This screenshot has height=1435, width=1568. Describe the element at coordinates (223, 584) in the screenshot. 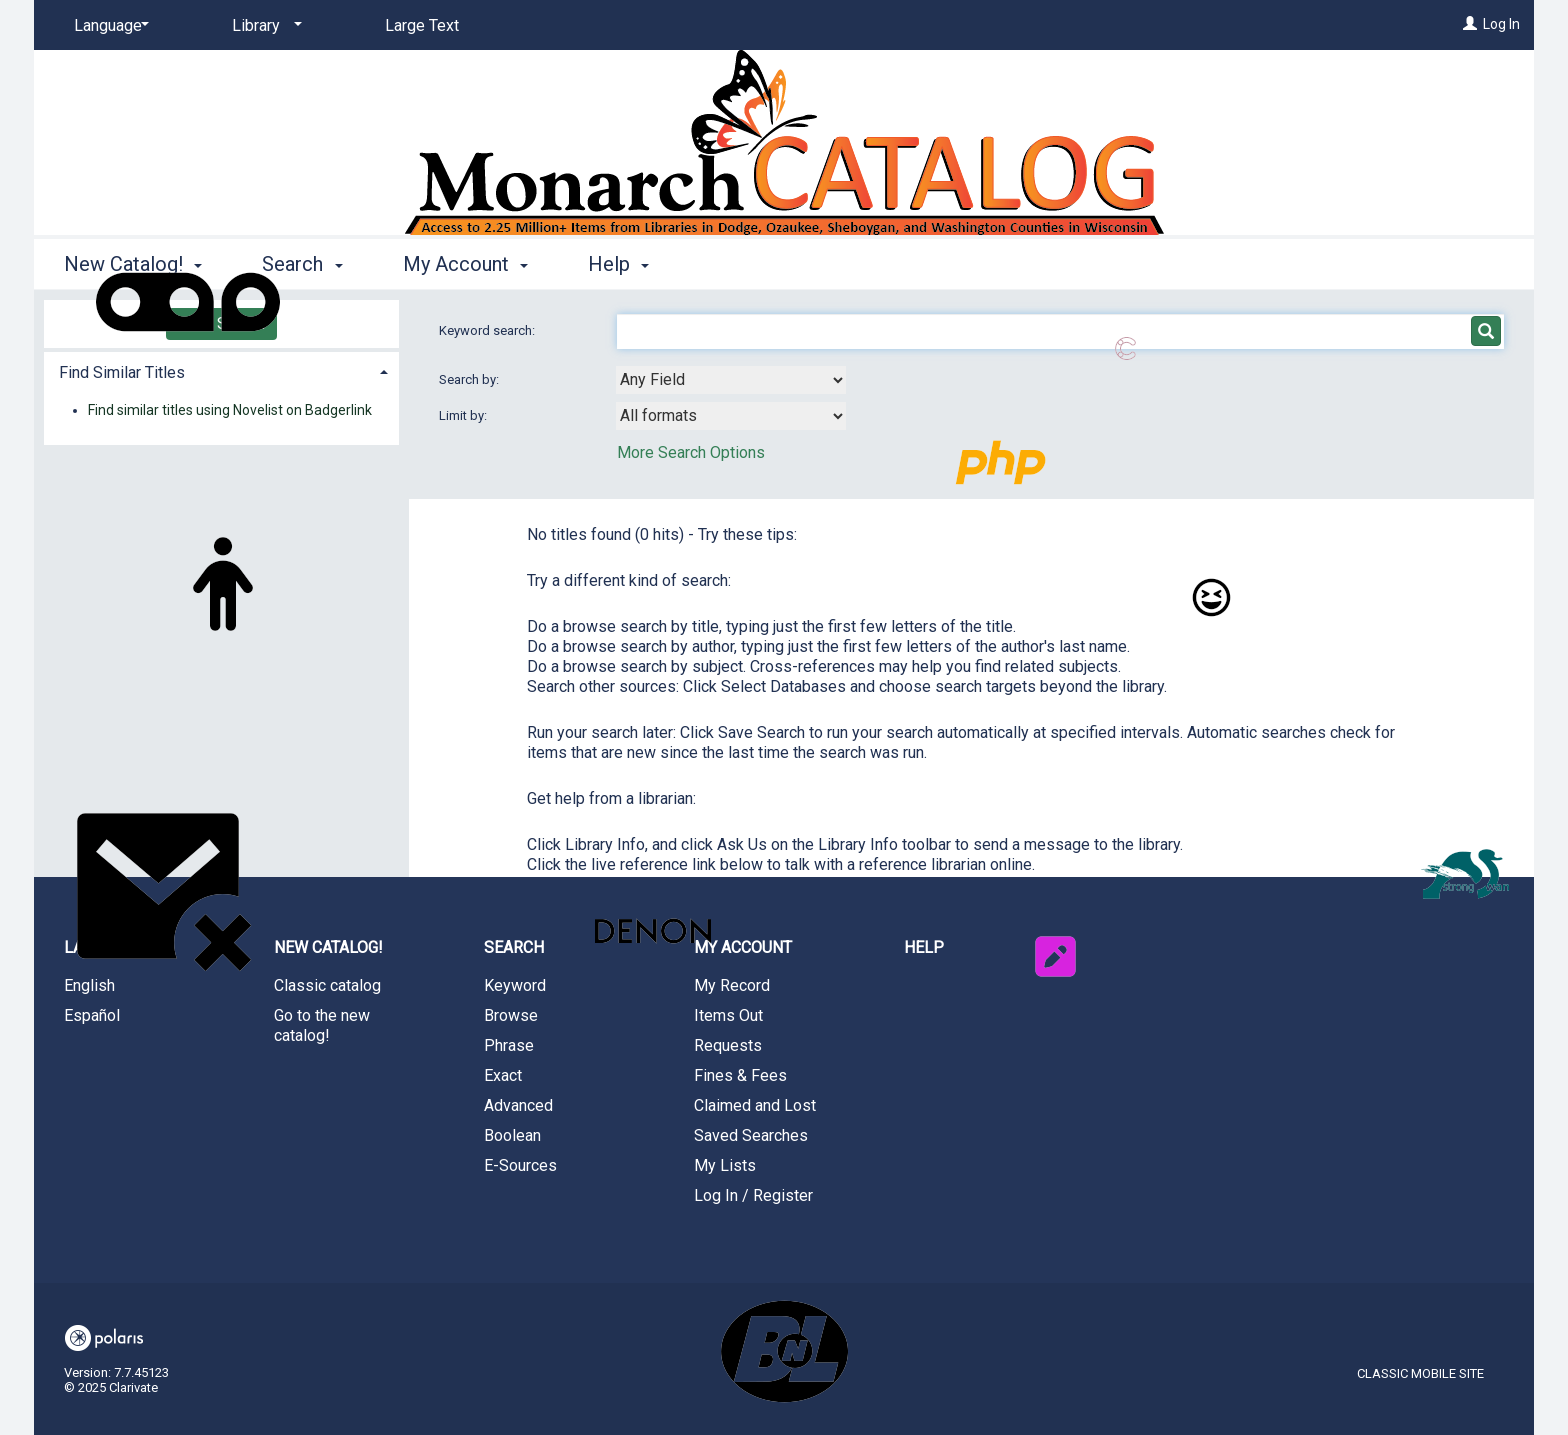

I see `indicates male gender option` at that location.